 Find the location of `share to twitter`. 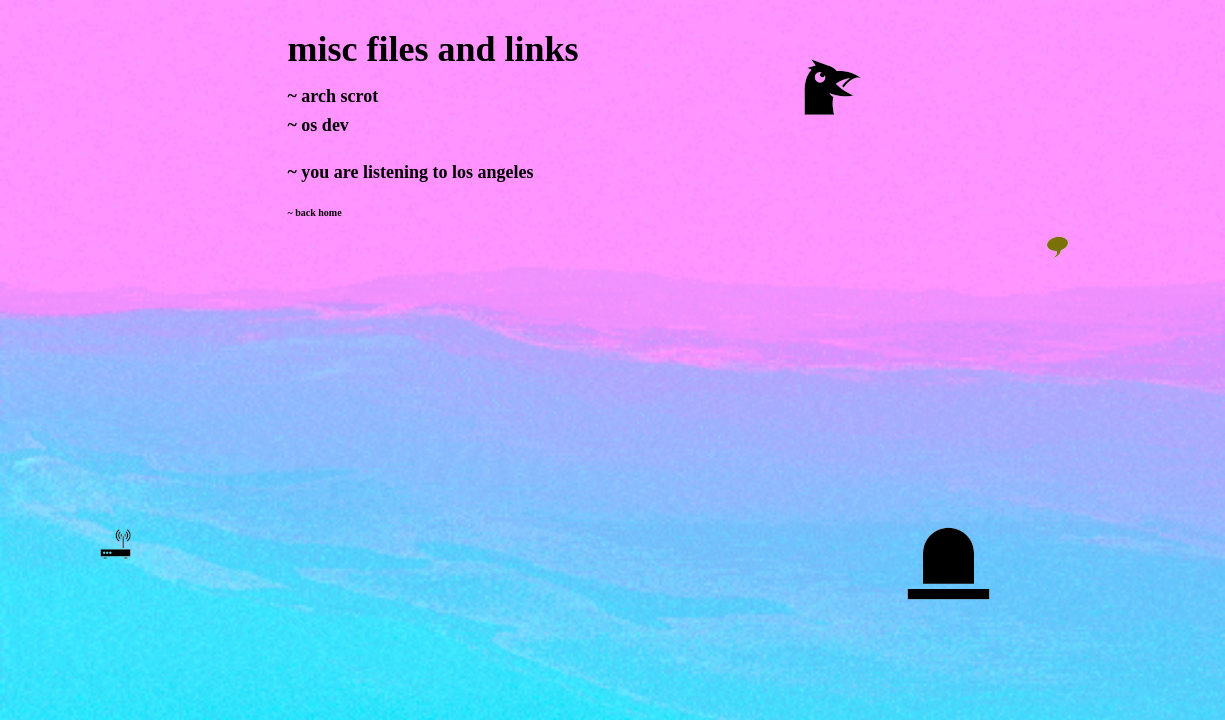

share to twitter is located at coordinates (832, 86).